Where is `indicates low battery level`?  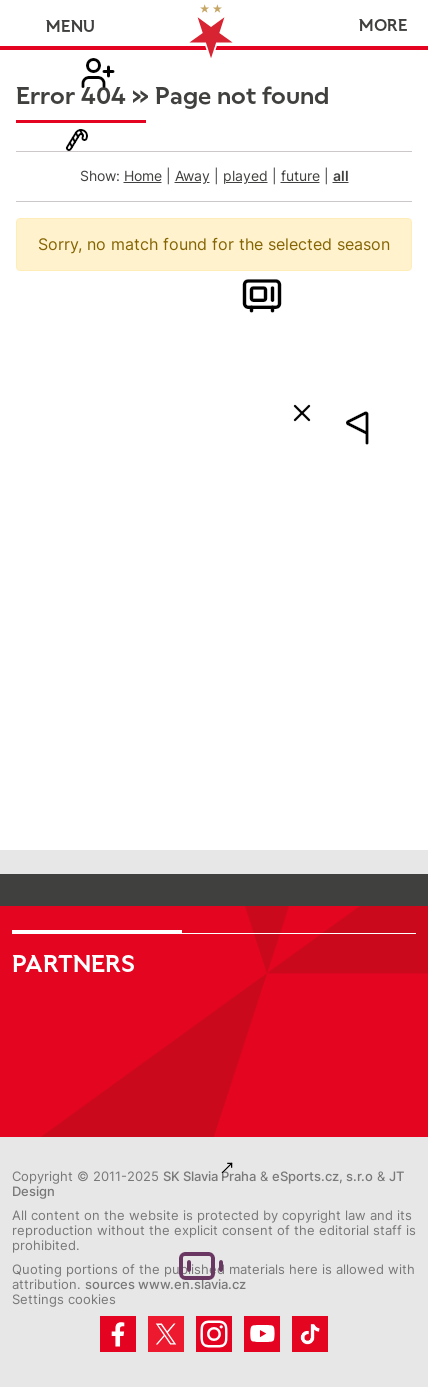 indicates low battery level is located at coordinates (201, 1266).